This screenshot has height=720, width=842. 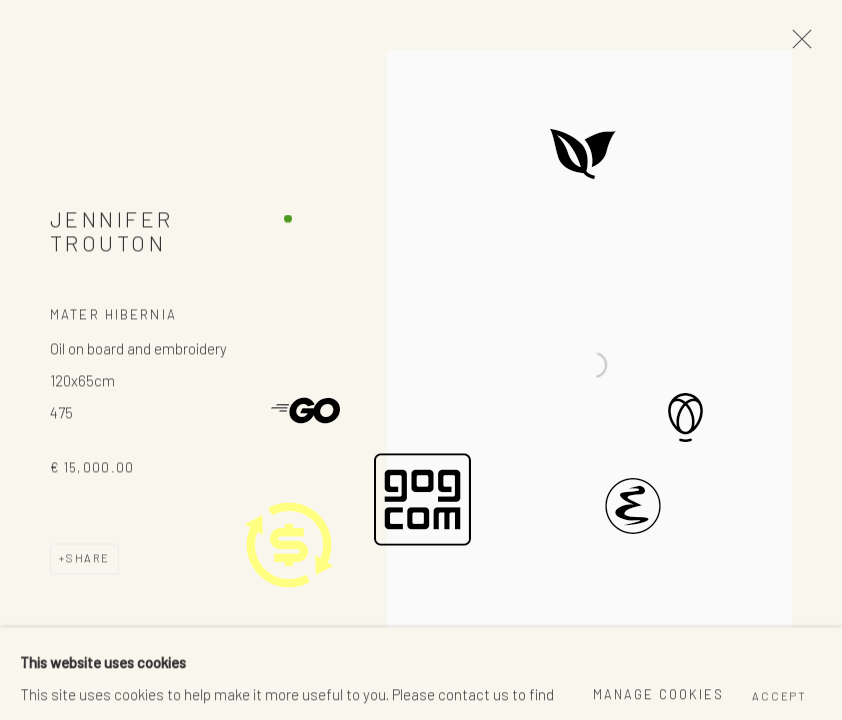 I want to click on open gnu emacs text editor, so click(x=633, y=506).